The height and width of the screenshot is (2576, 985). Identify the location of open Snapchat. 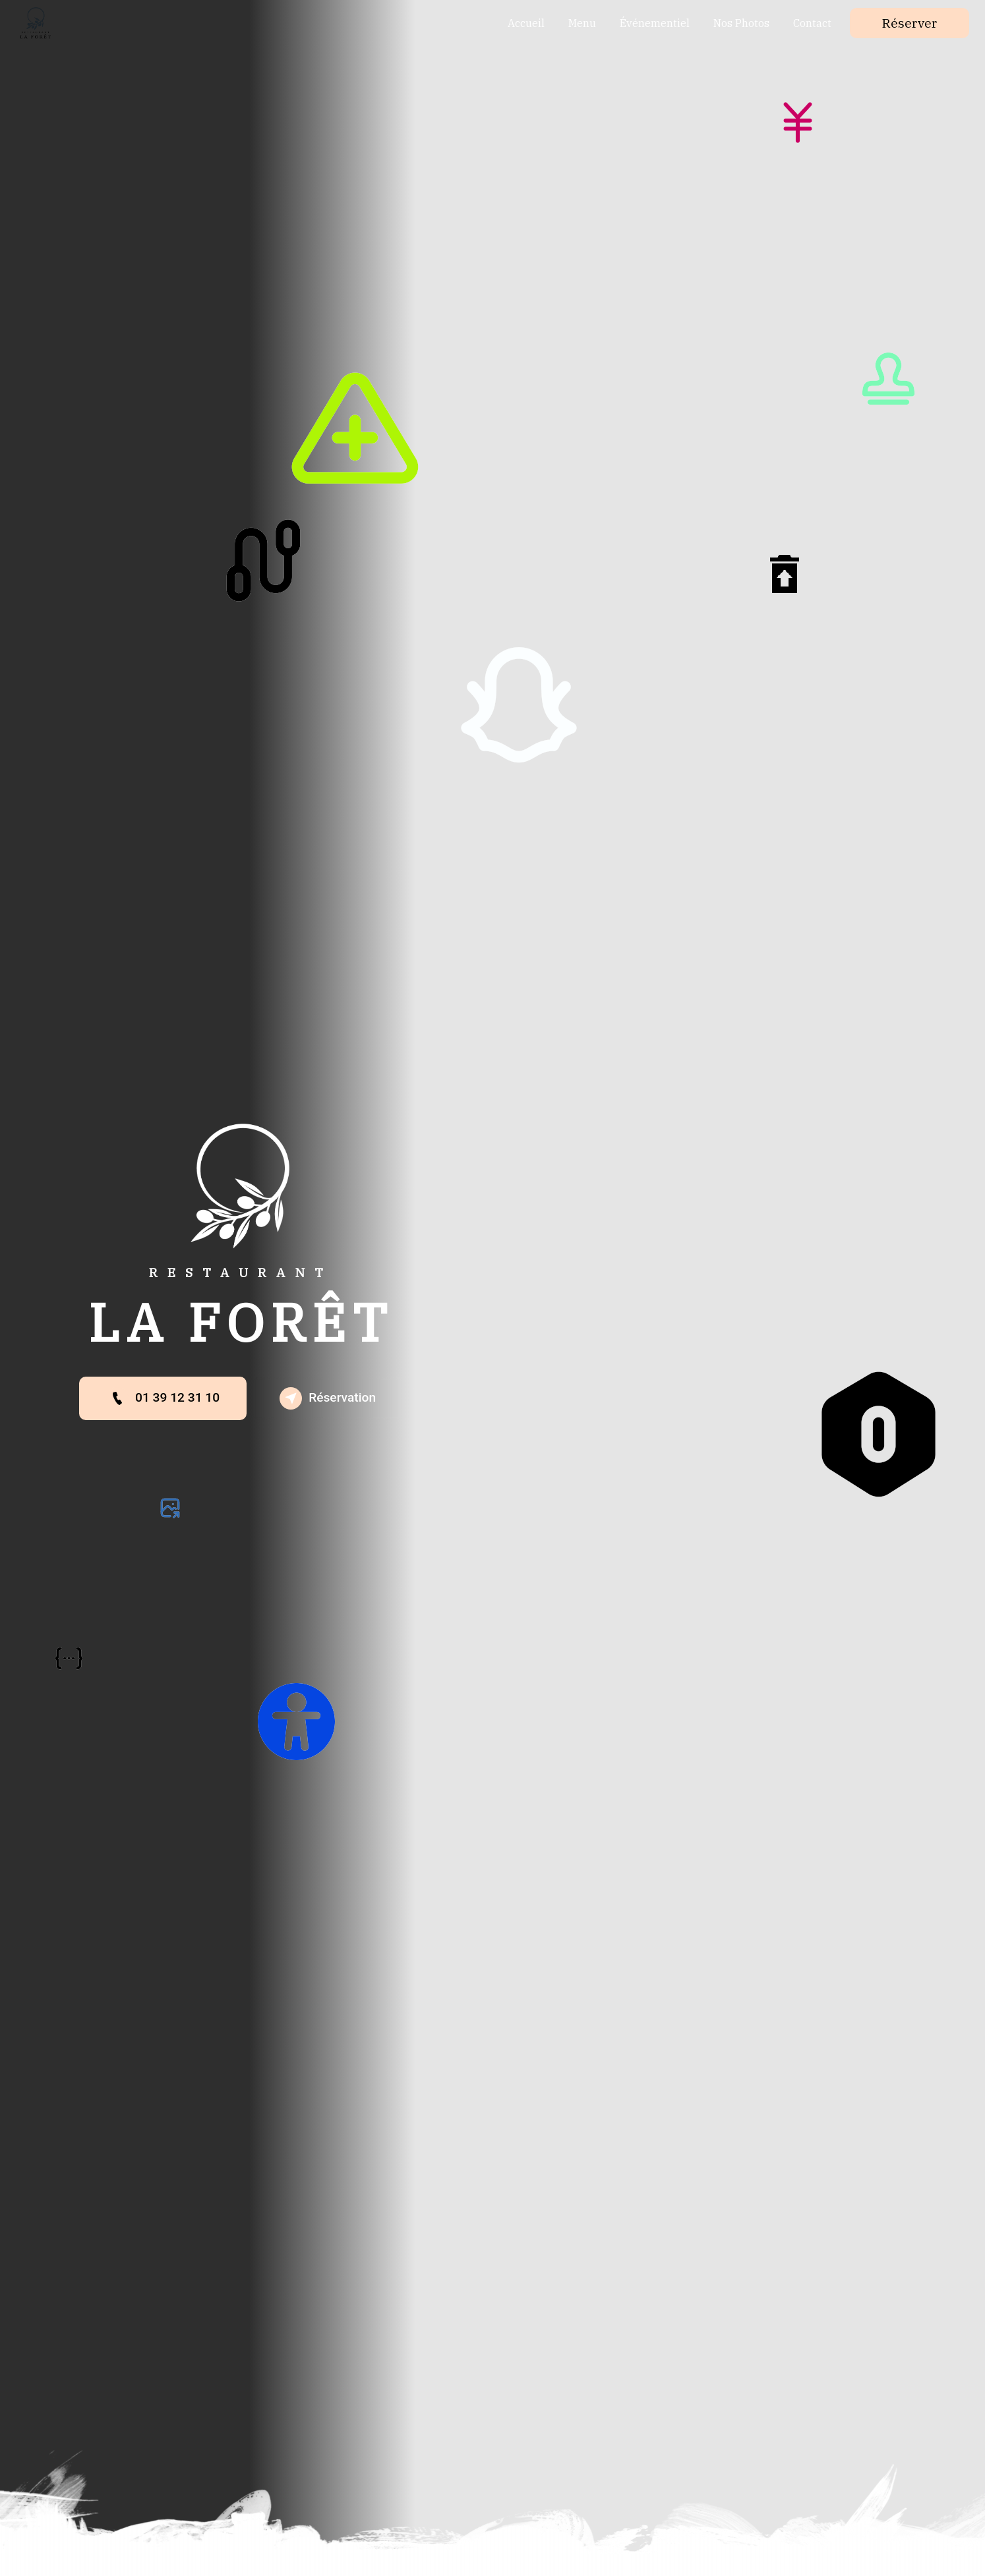
(519, 705).